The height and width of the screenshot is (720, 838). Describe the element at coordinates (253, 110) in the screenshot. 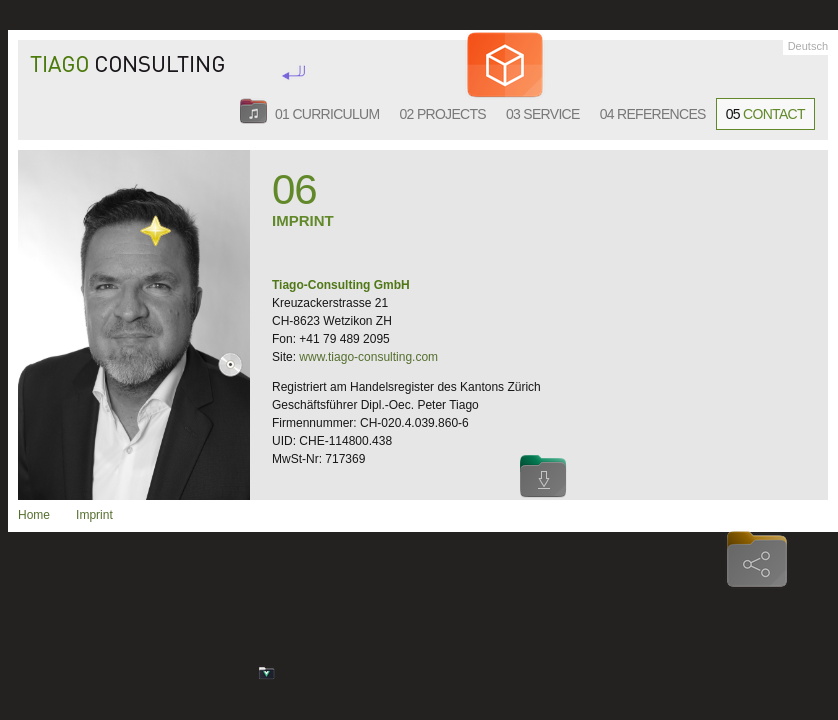

I see `open your music folder` at that location.